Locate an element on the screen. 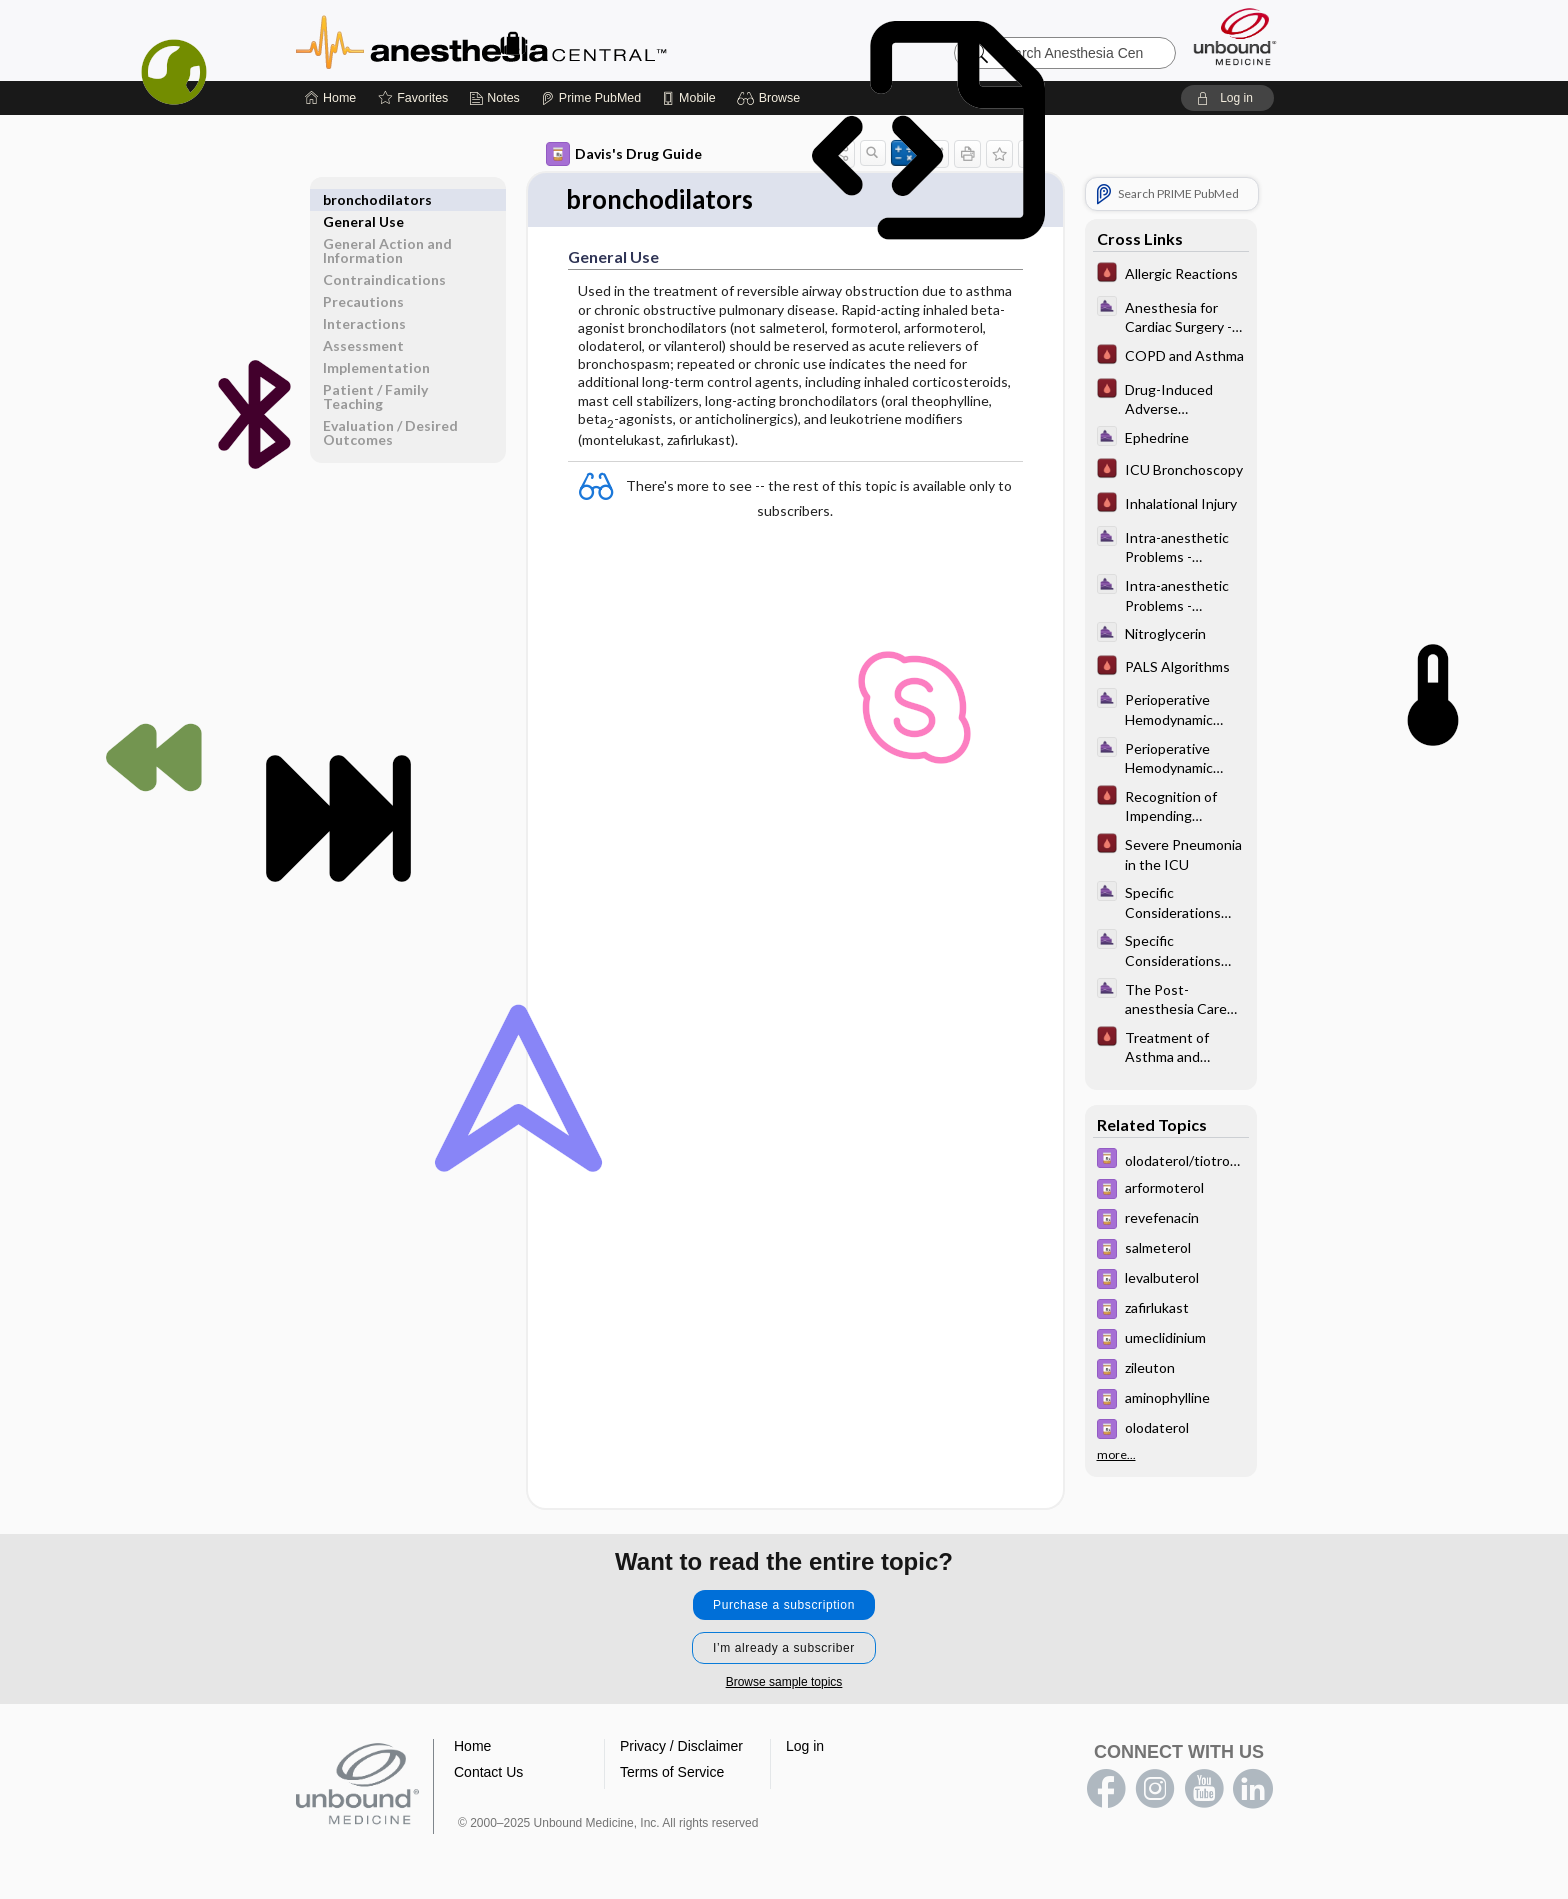 This screenshot has height=1899, width=1568. view current temperature is located at coordinates (1433, 695).